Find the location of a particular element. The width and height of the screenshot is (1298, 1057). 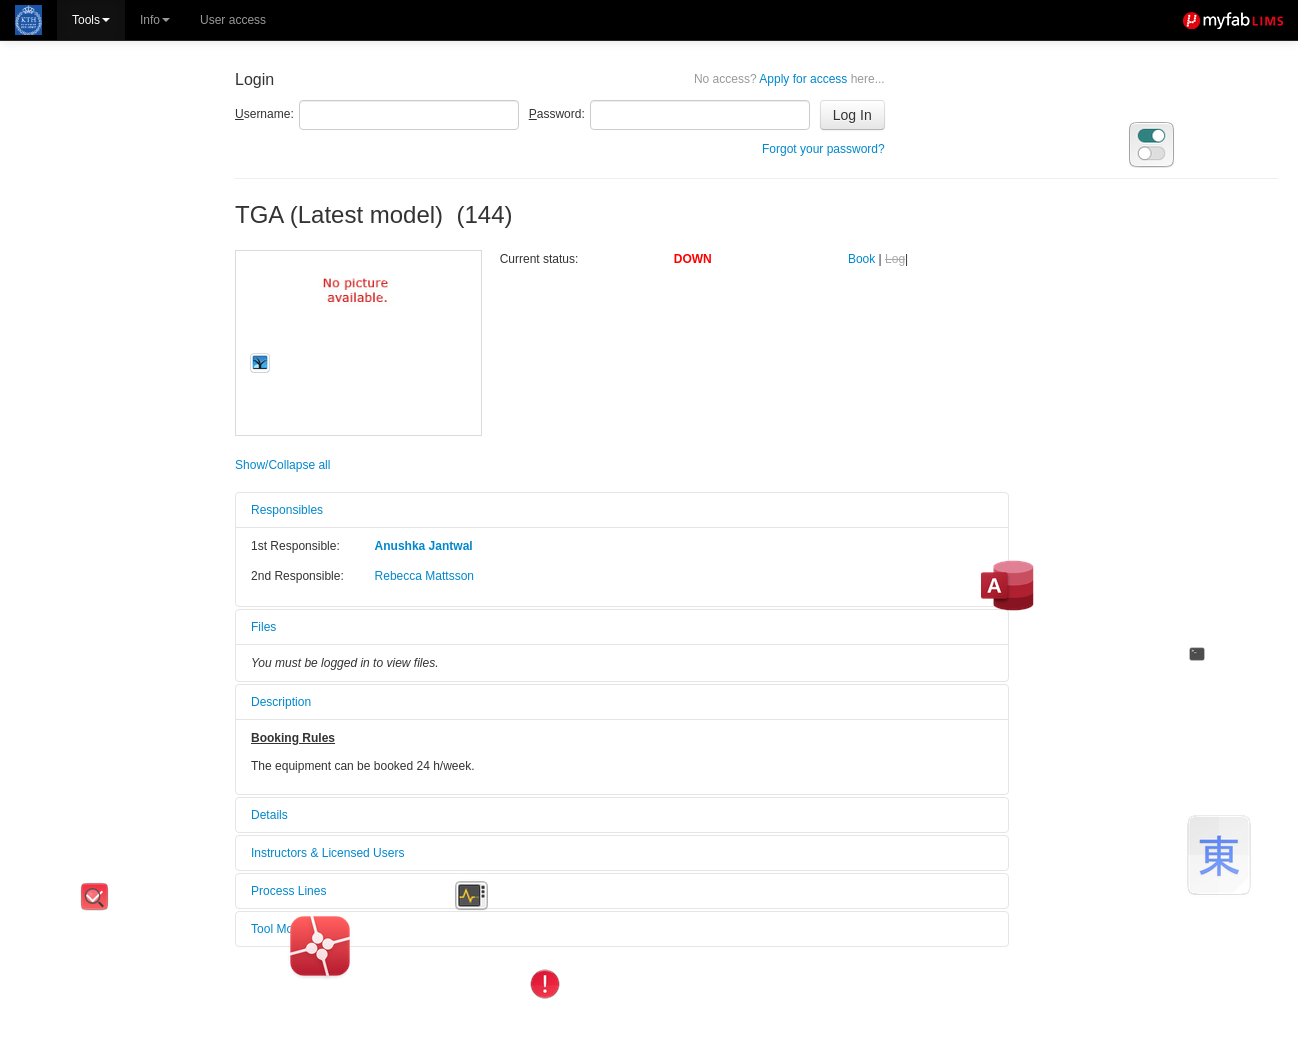

open rygel media server application is located at coordinates (320, 946).